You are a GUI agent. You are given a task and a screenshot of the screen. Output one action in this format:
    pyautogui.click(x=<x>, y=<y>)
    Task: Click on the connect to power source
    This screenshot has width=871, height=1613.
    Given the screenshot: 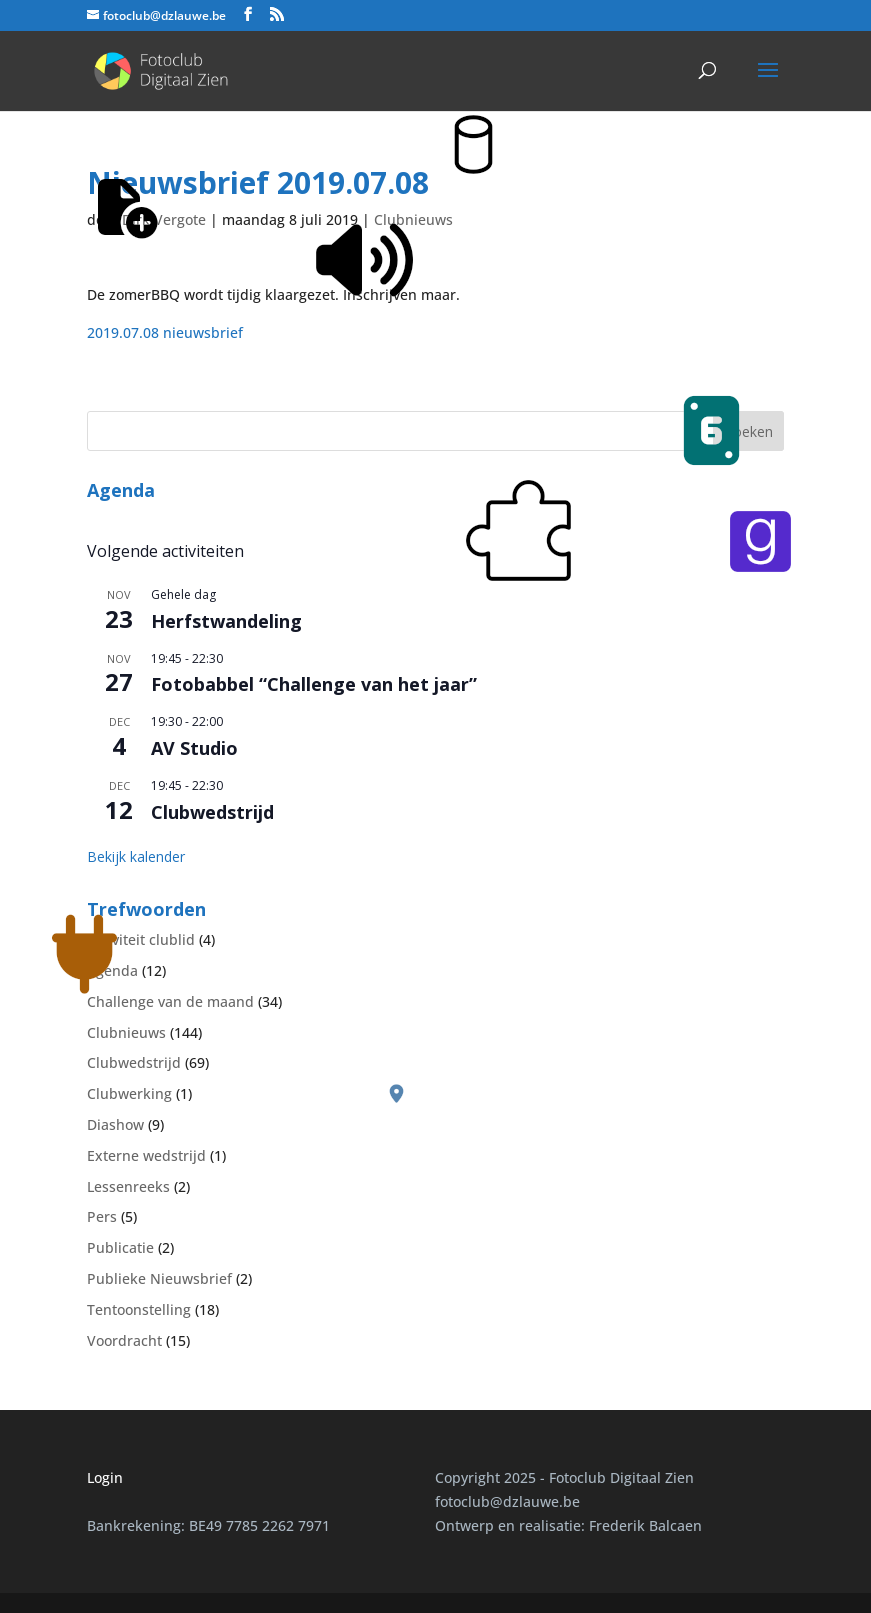 What is the action you would take?
    pyautogui.click(x=84, y=956)
    